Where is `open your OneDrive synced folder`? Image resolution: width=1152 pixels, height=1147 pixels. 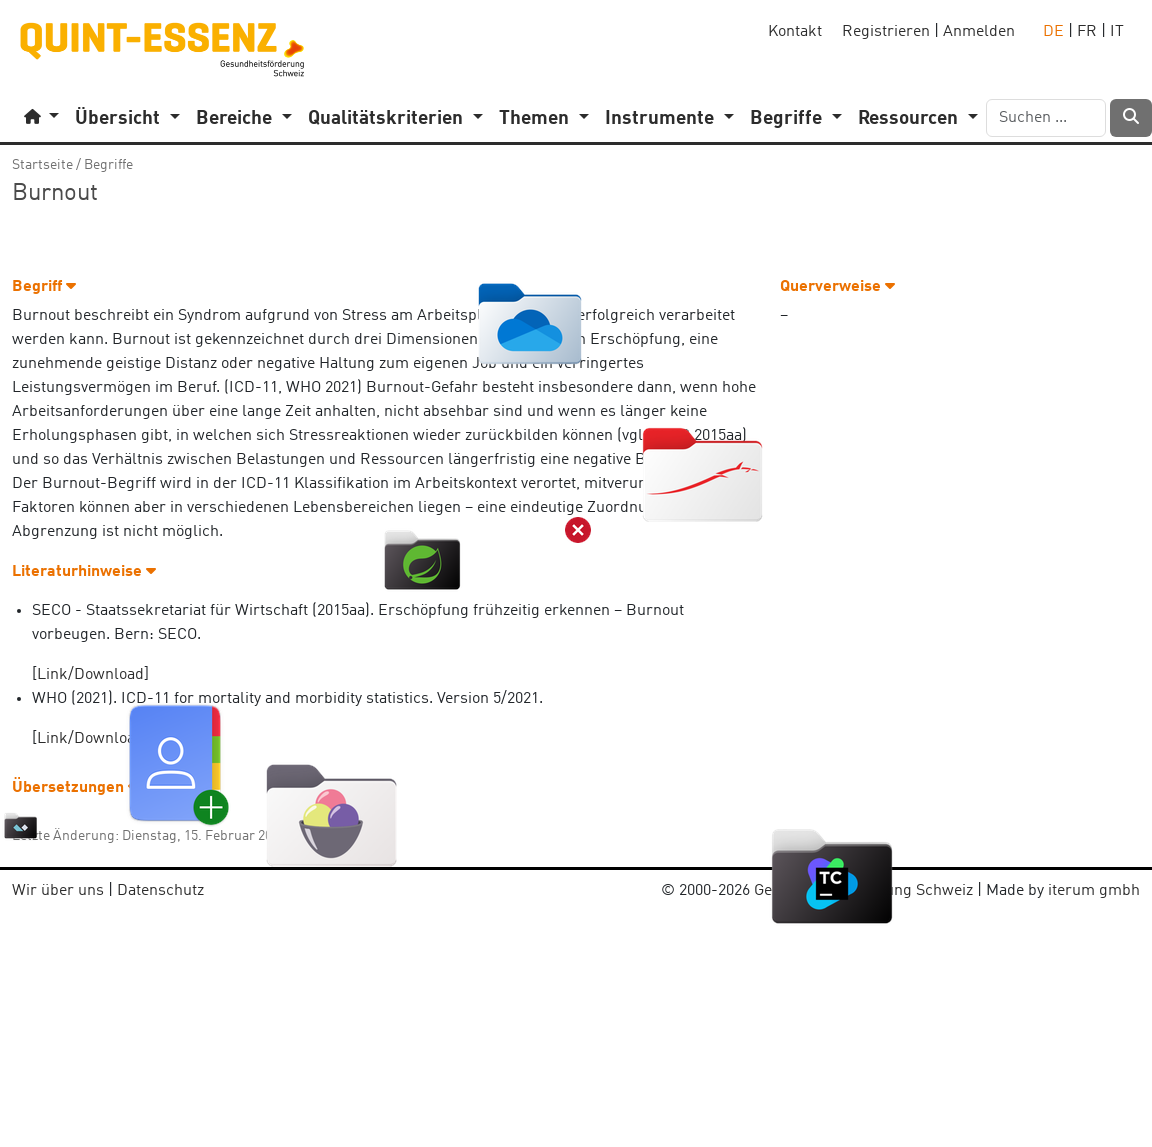 open your OneDrive synced folder is located at coordinates (529, 326).